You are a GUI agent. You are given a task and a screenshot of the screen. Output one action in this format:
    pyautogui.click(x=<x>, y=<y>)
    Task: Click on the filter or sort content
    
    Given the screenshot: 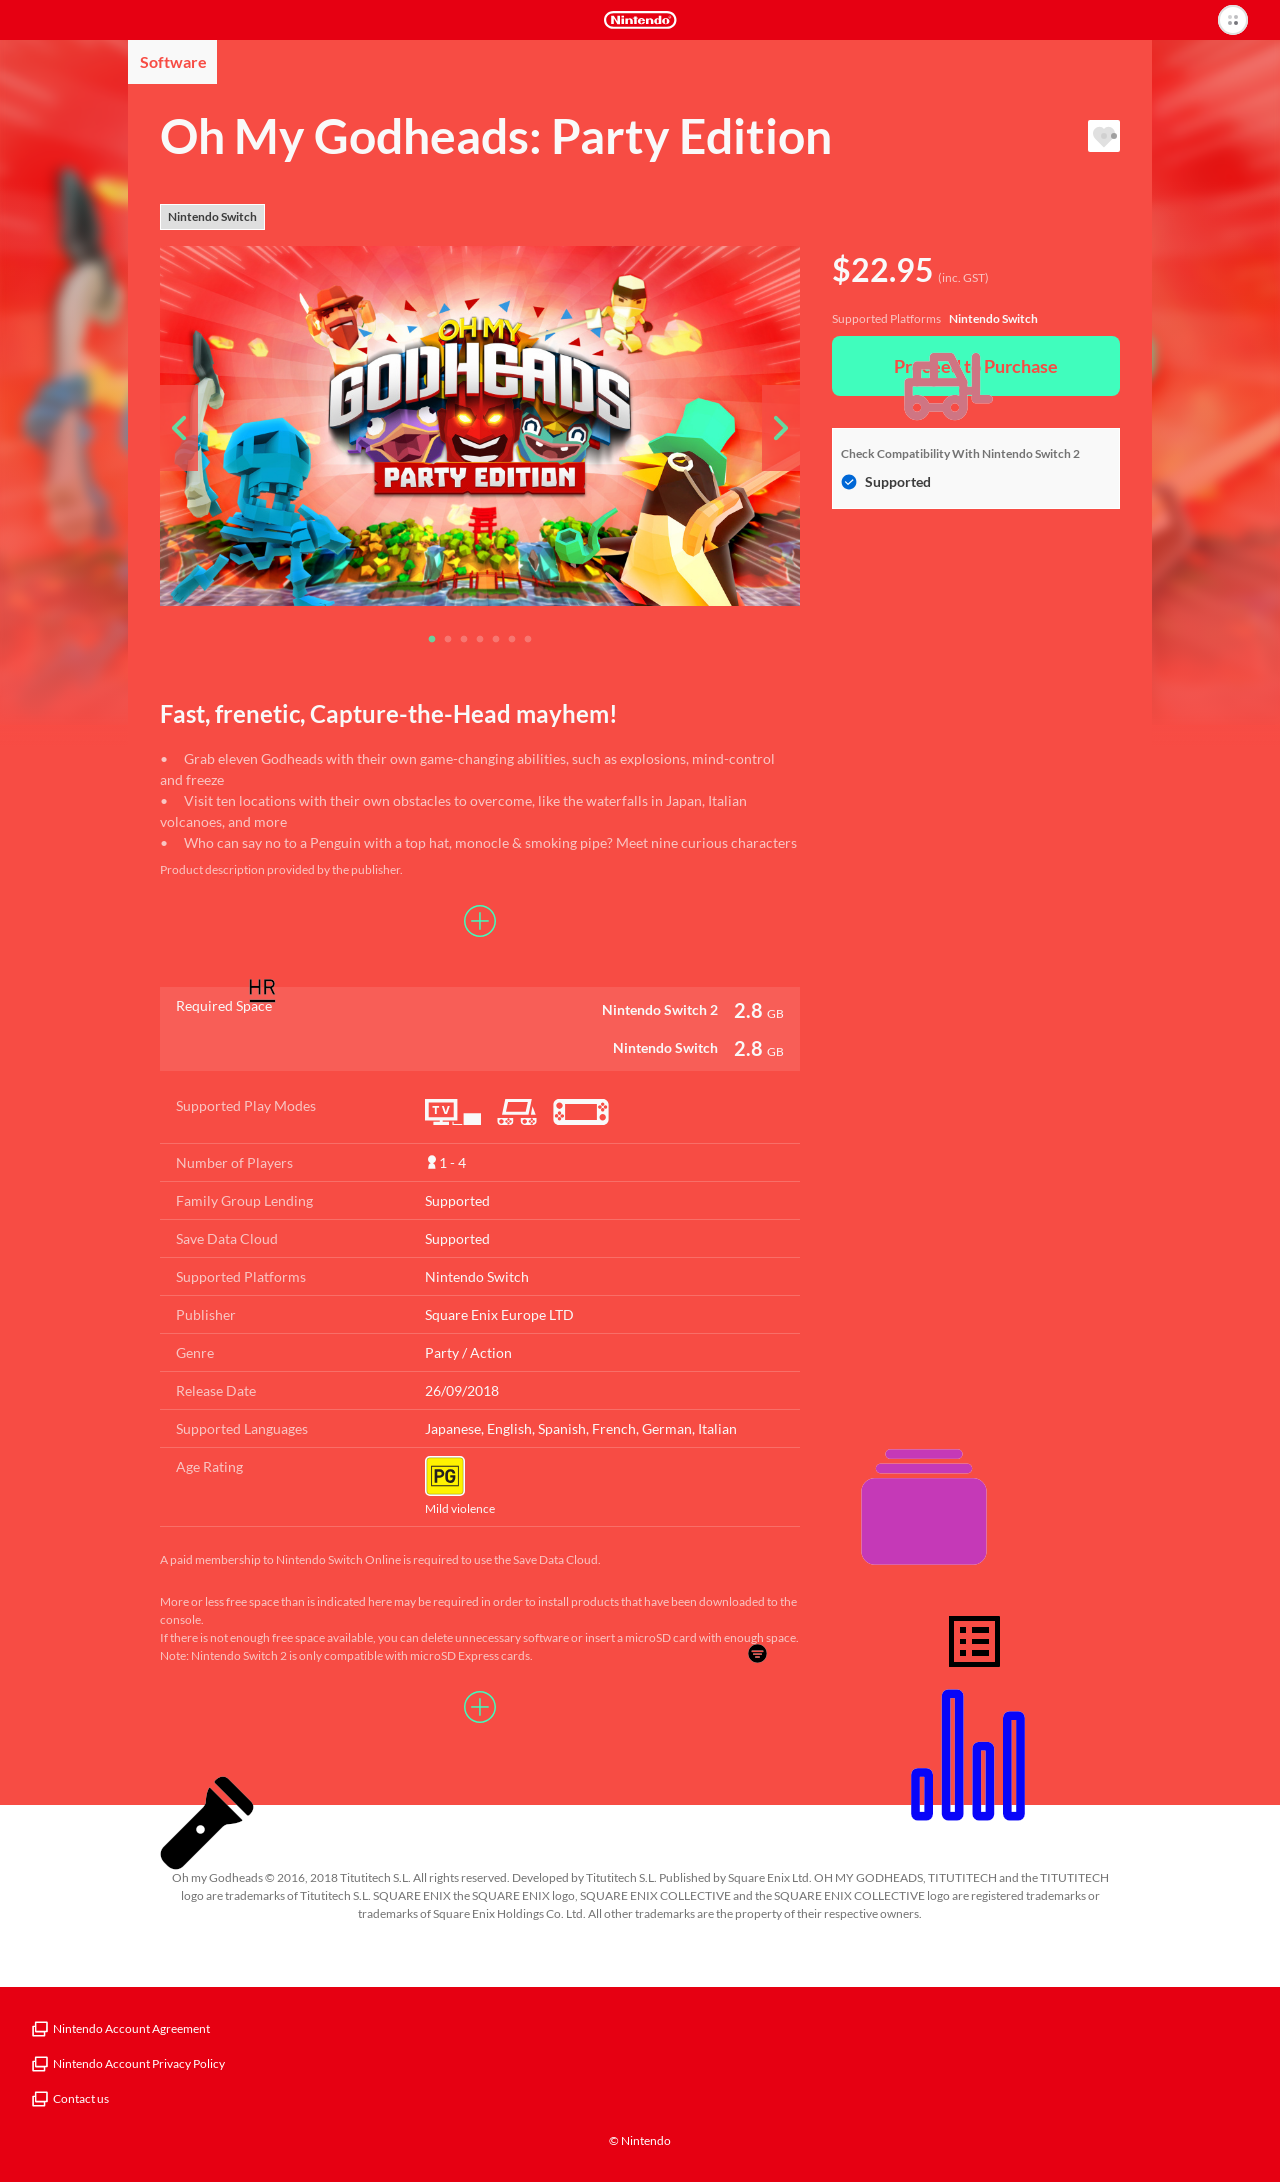 What is the action you would take?
    pyautogui.click(x=757, y=1653)
    